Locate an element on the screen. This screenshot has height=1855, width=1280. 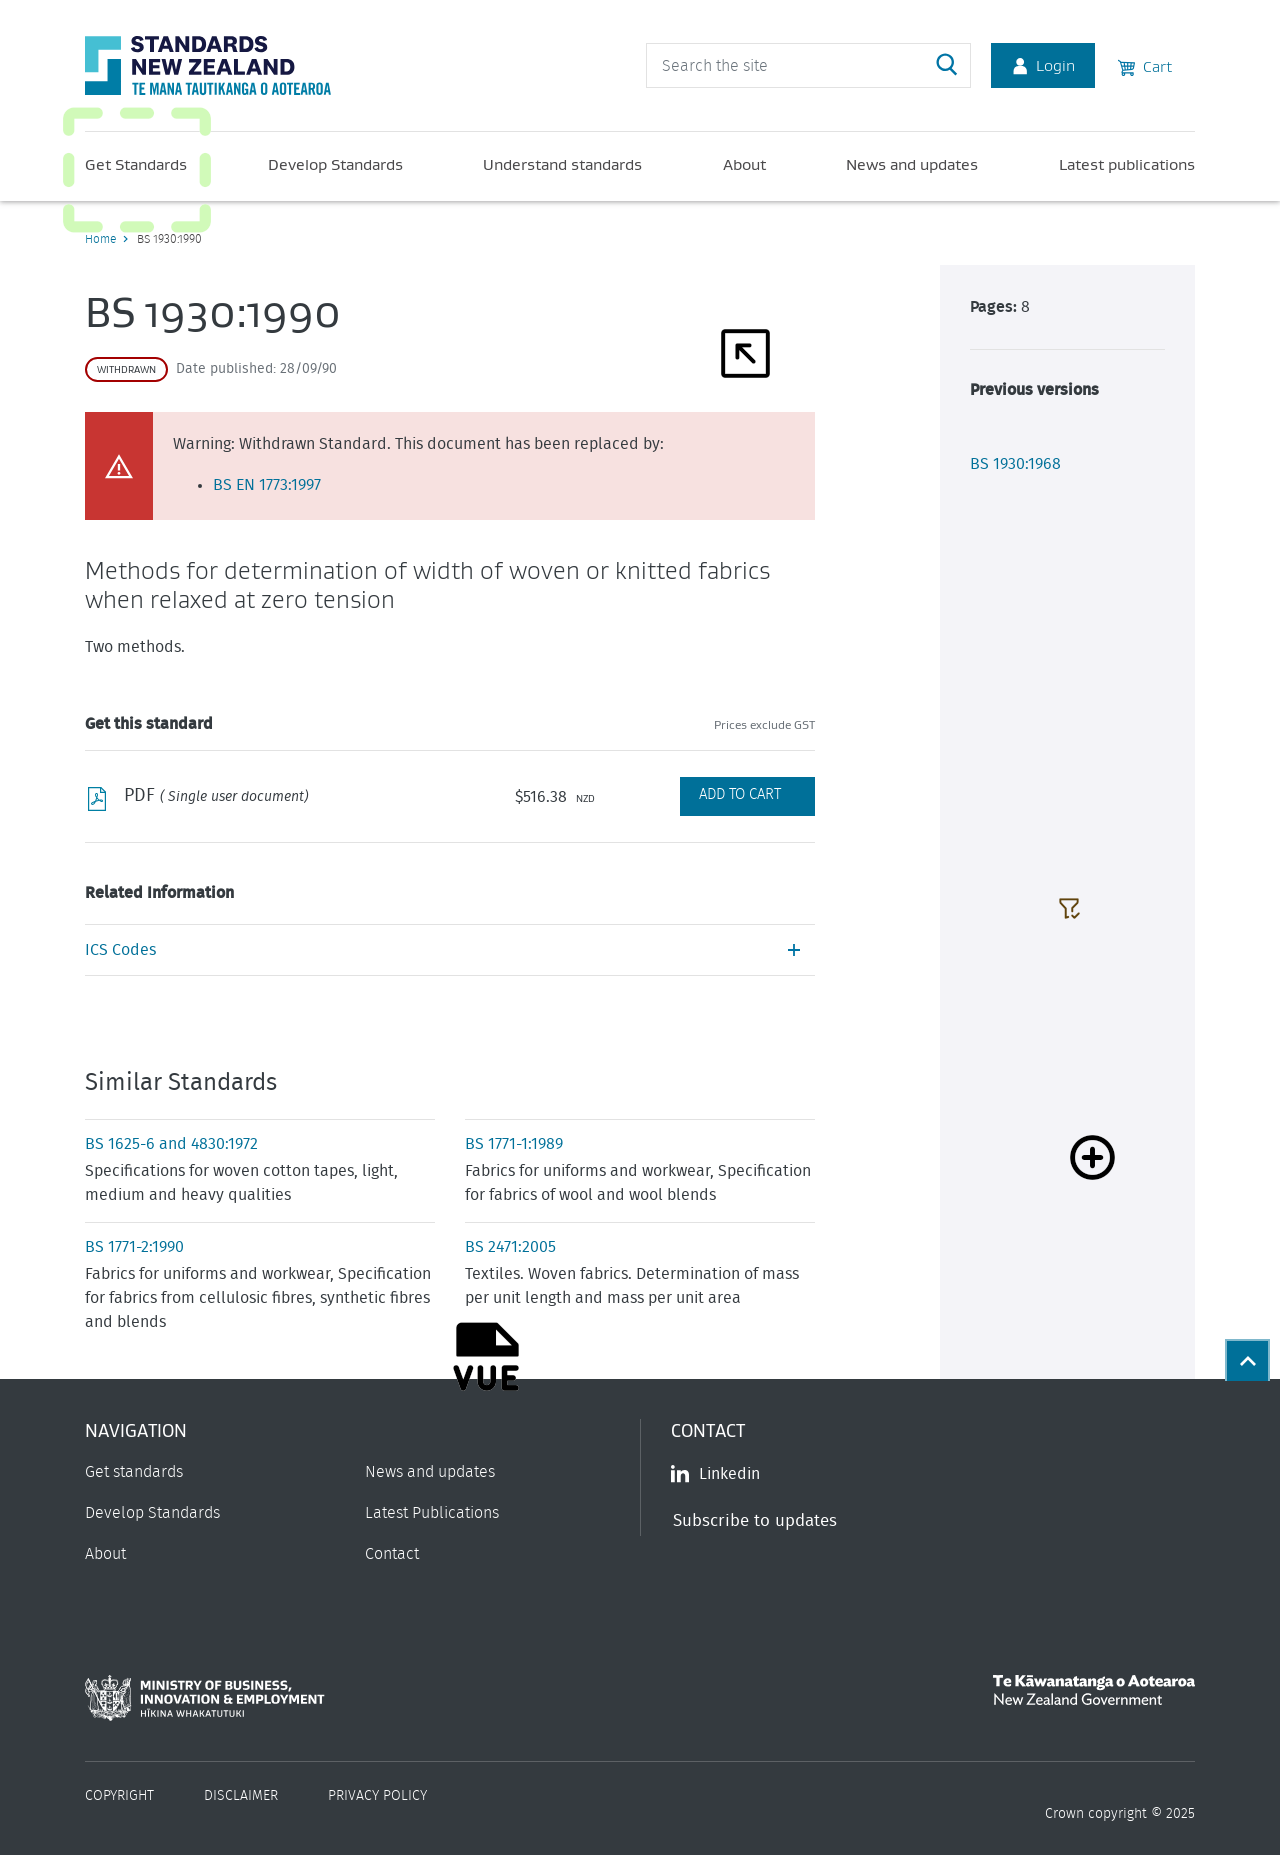
filter applied successfully is located at coordinates (1069, 908).